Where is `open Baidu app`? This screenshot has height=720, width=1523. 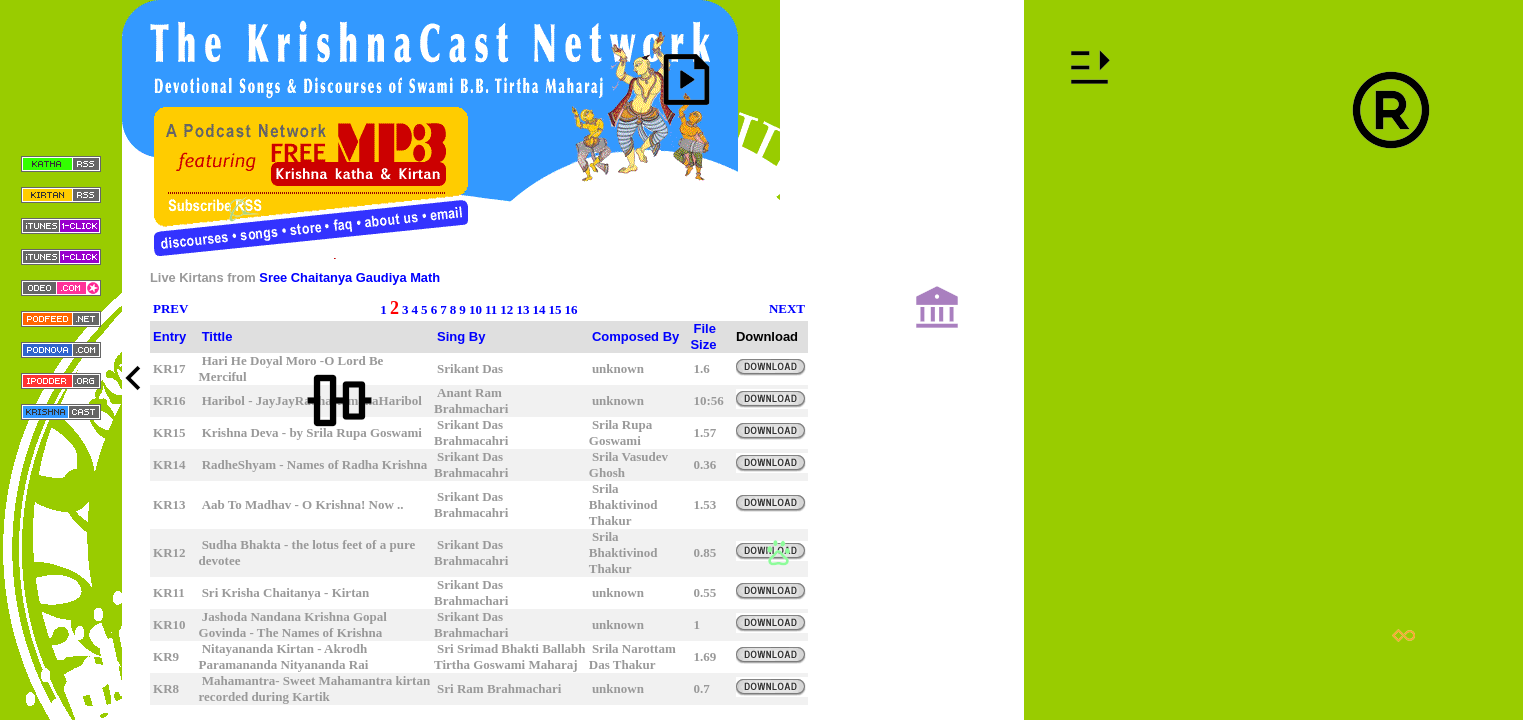 open Baidu app is located at coordinates (778, 552).